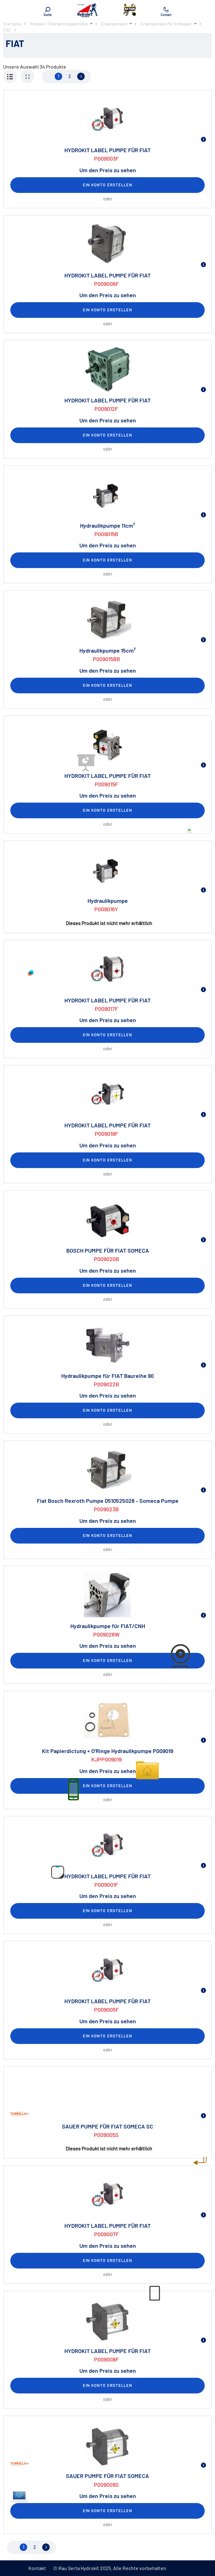  I want to click on indicates a connected multimedia device, so click(73, 1789).